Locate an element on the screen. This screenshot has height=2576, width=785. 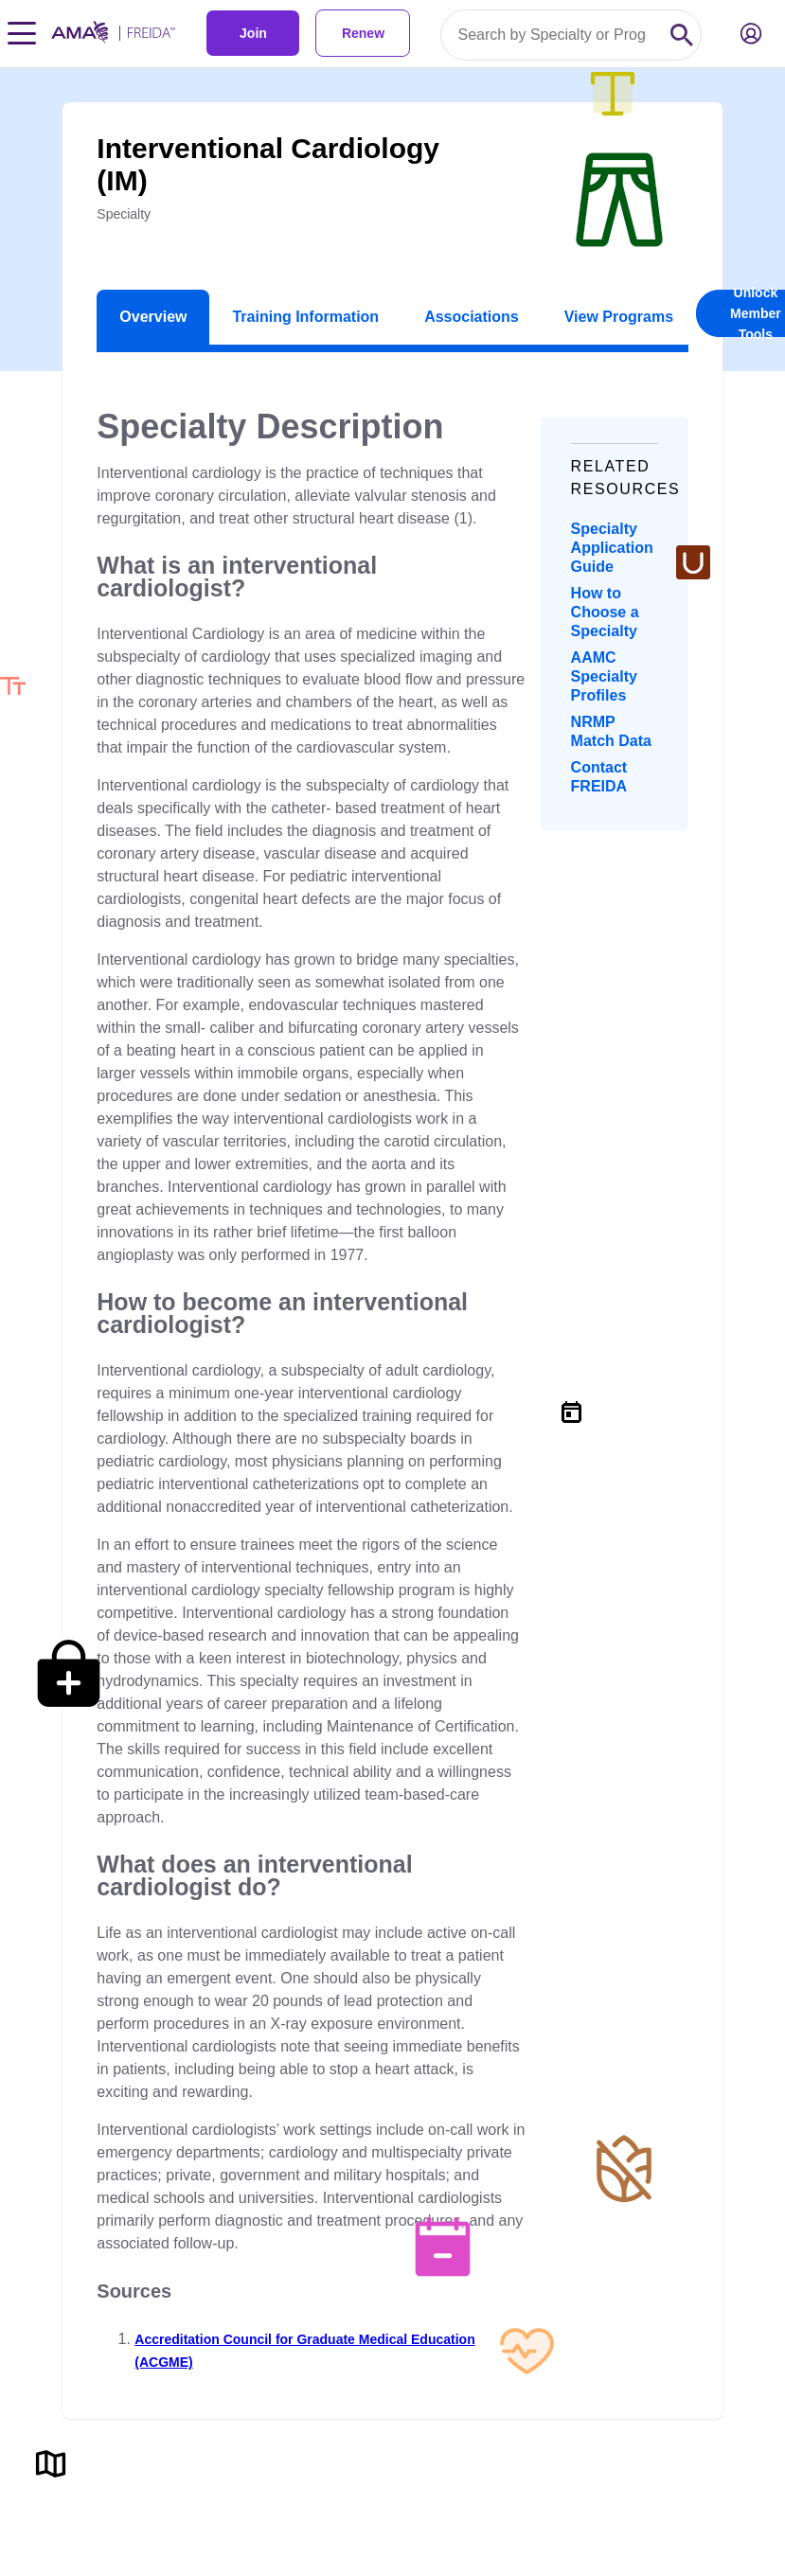
view map or navigation is located at coordinates (50, 2463).